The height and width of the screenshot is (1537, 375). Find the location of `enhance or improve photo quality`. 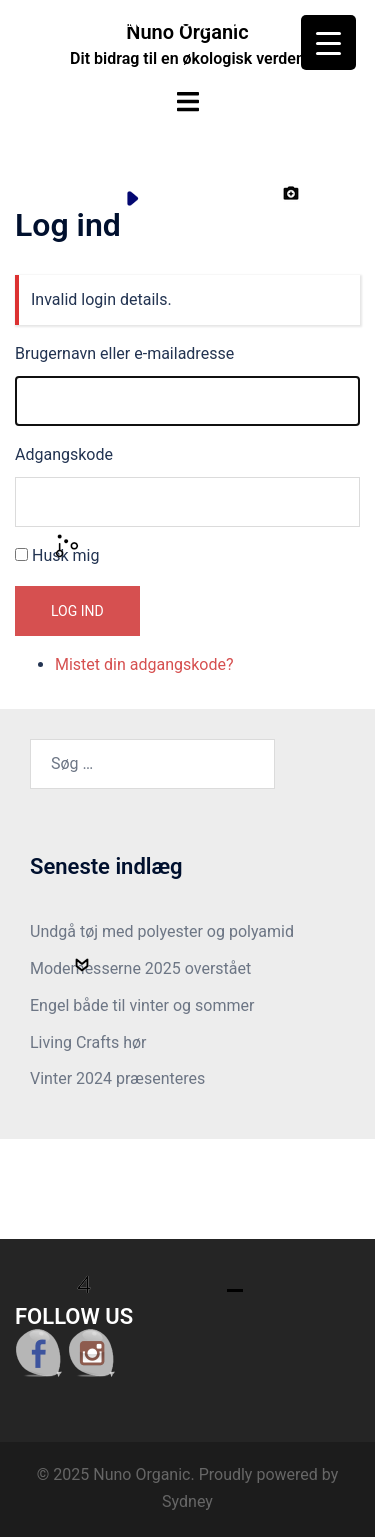

enhance or improve photo quality is located at coordinates (291, 193).